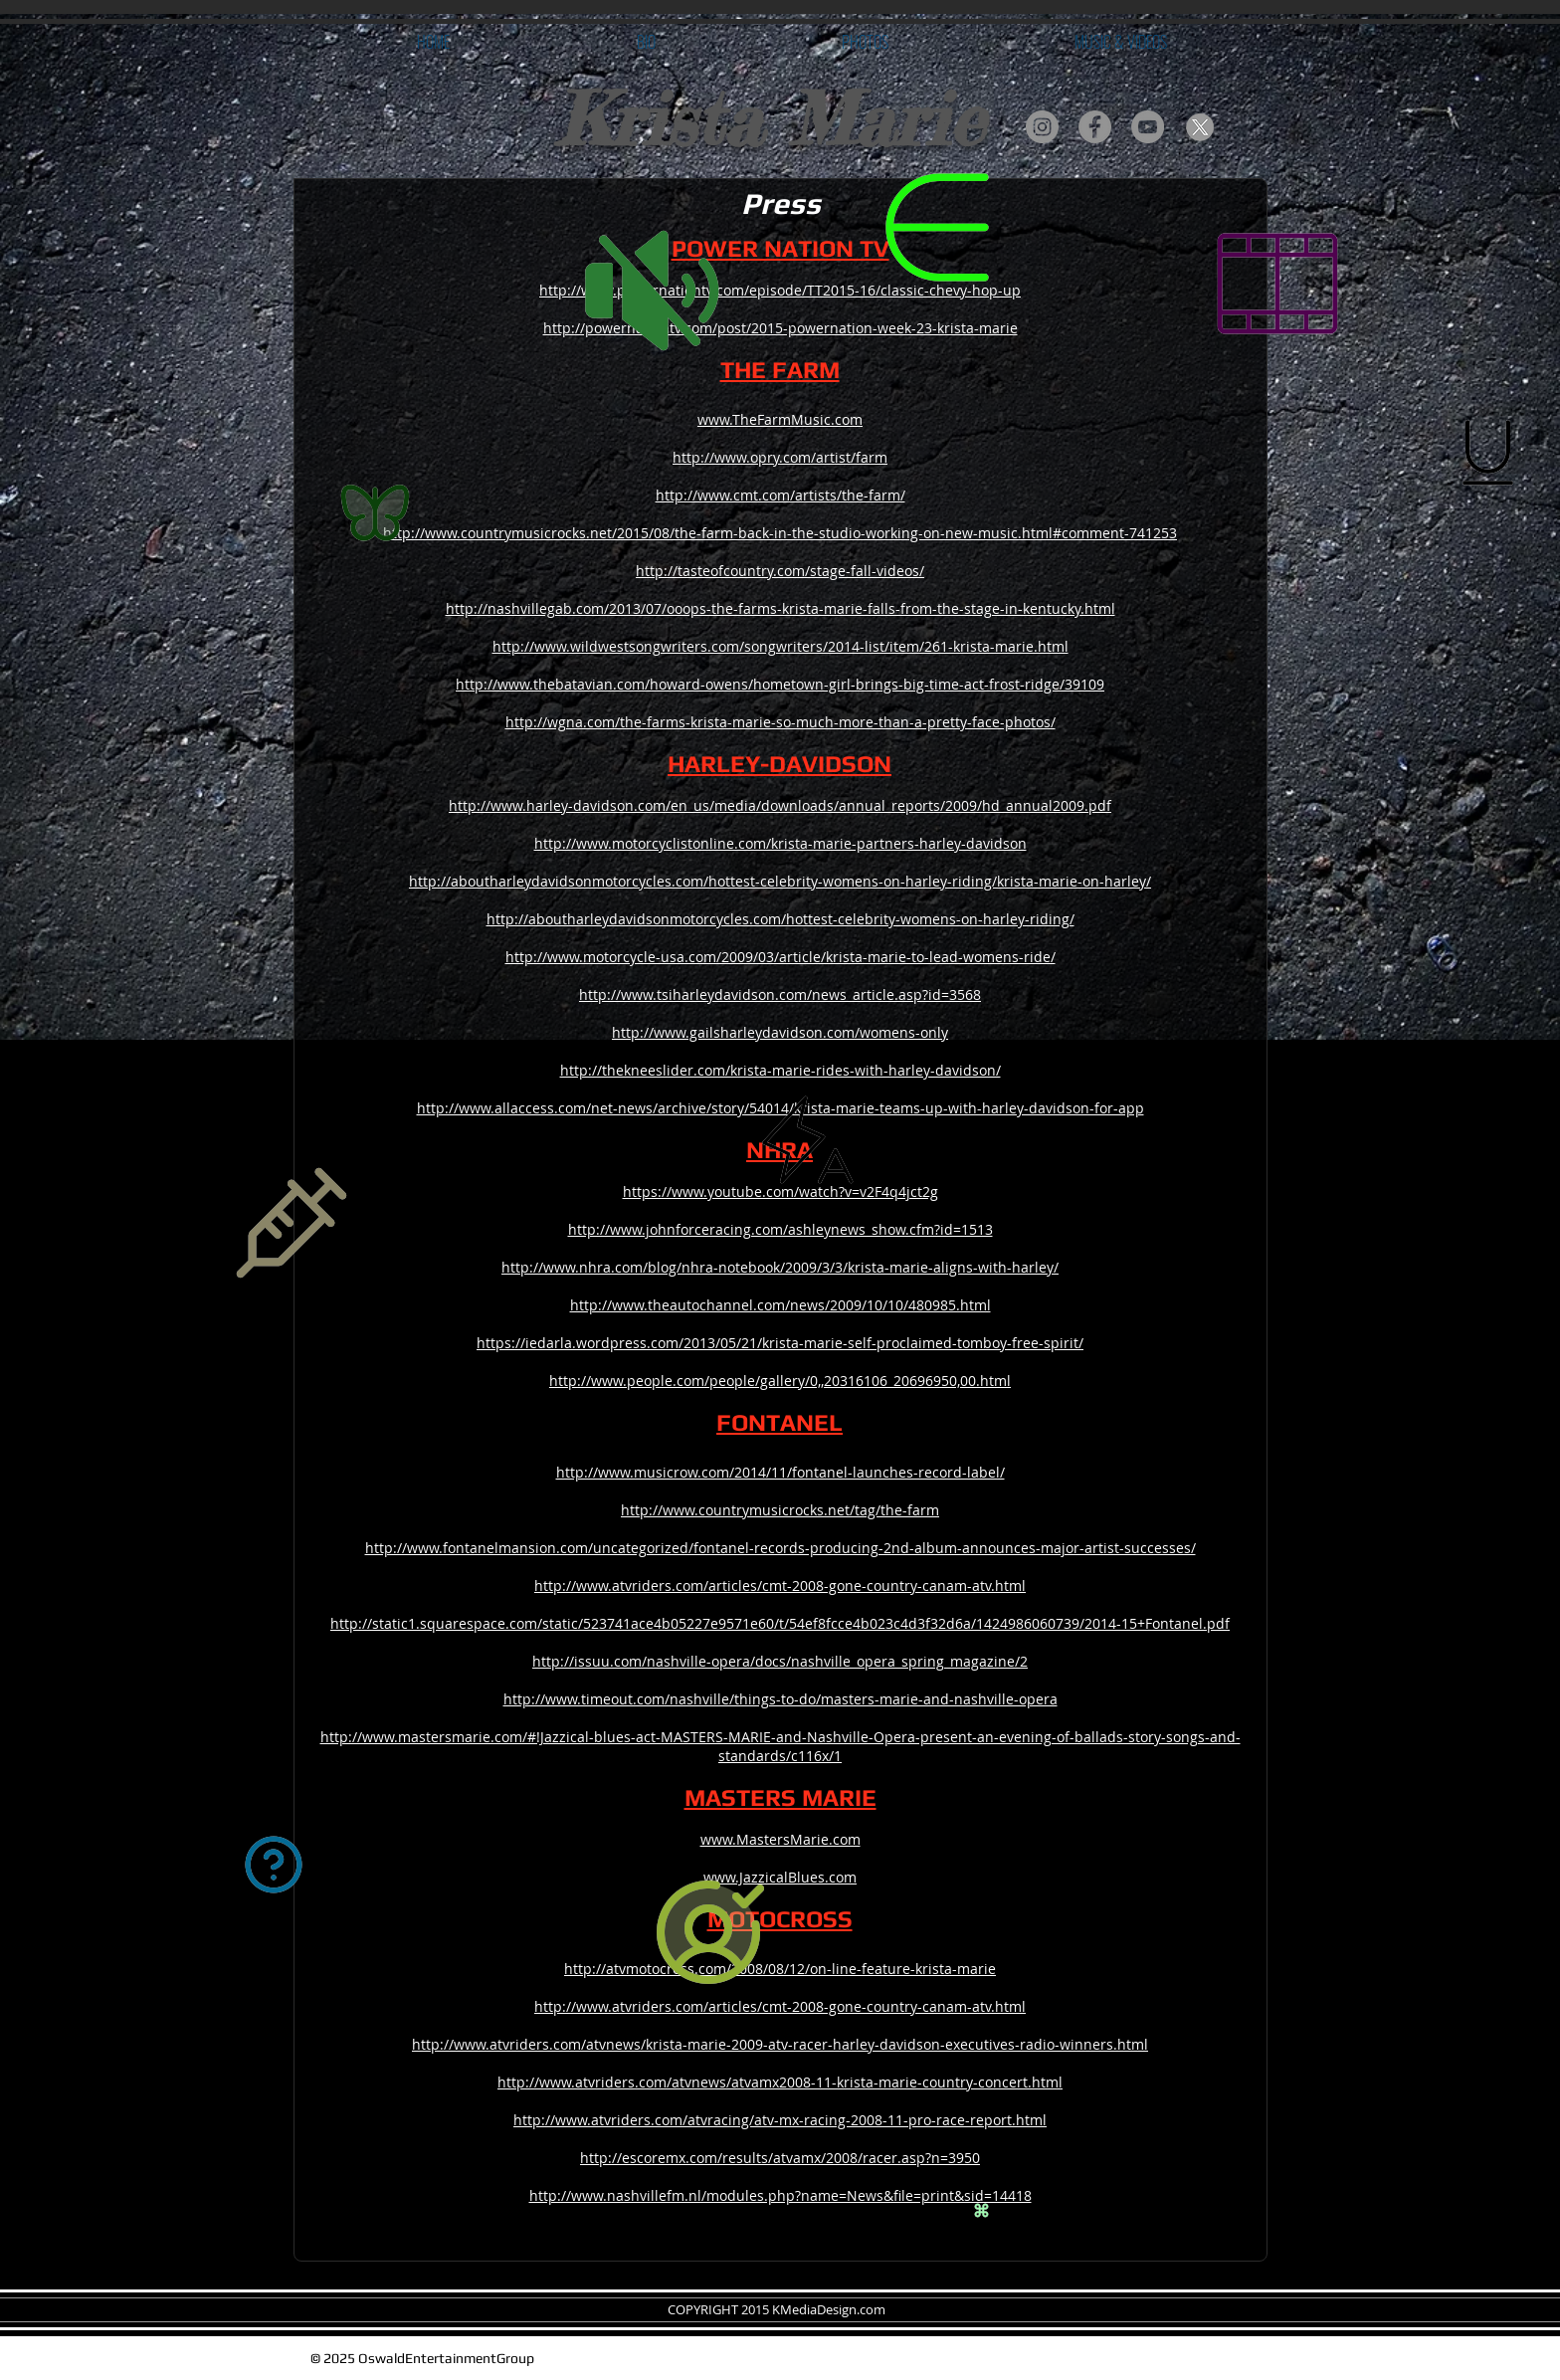 This screenshot has height=2380, width=1560. What do you see at coordinates (375, 511) in the screenshot?
I see `indicates a transformation or metamorphosis feature` at bounding box center [375, 511].